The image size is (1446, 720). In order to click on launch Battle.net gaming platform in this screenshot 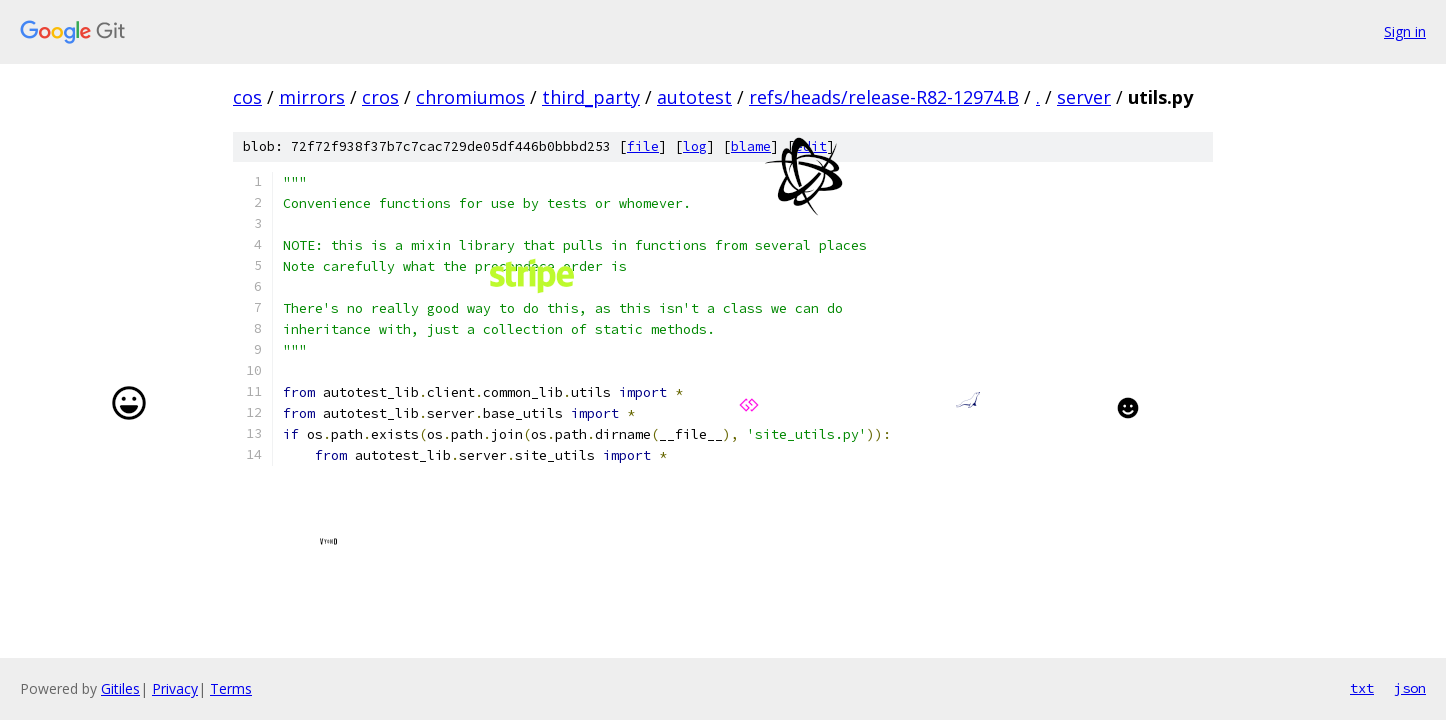, I will do `click(803, 176)`.